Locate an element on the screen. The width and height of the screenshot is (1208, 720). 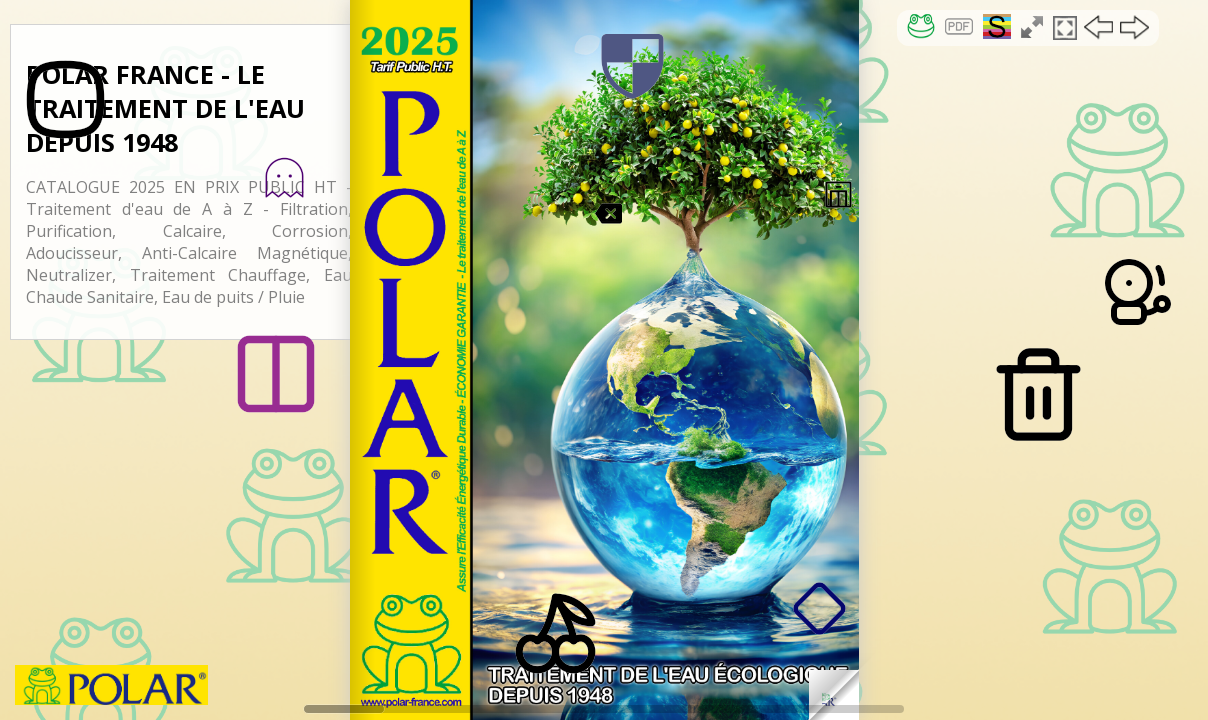
placeholder shape for app icons or thumbnails is located at coordinates (65, 99).